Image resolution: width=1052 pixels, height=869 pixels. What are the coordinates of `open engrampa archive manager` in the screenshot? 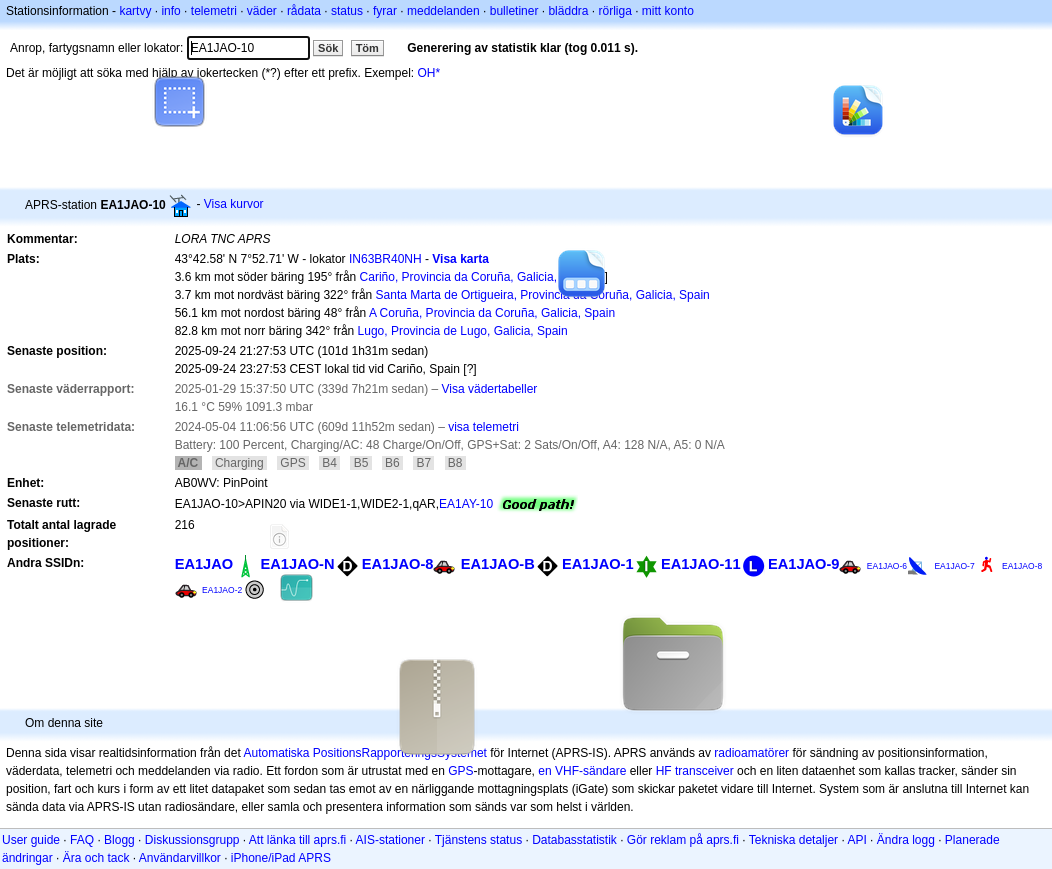 It's located at (437, 707).